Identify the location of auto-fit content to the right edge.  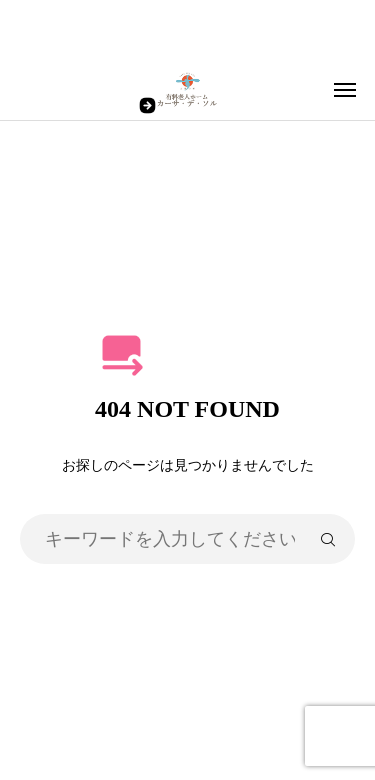
(121, 354).